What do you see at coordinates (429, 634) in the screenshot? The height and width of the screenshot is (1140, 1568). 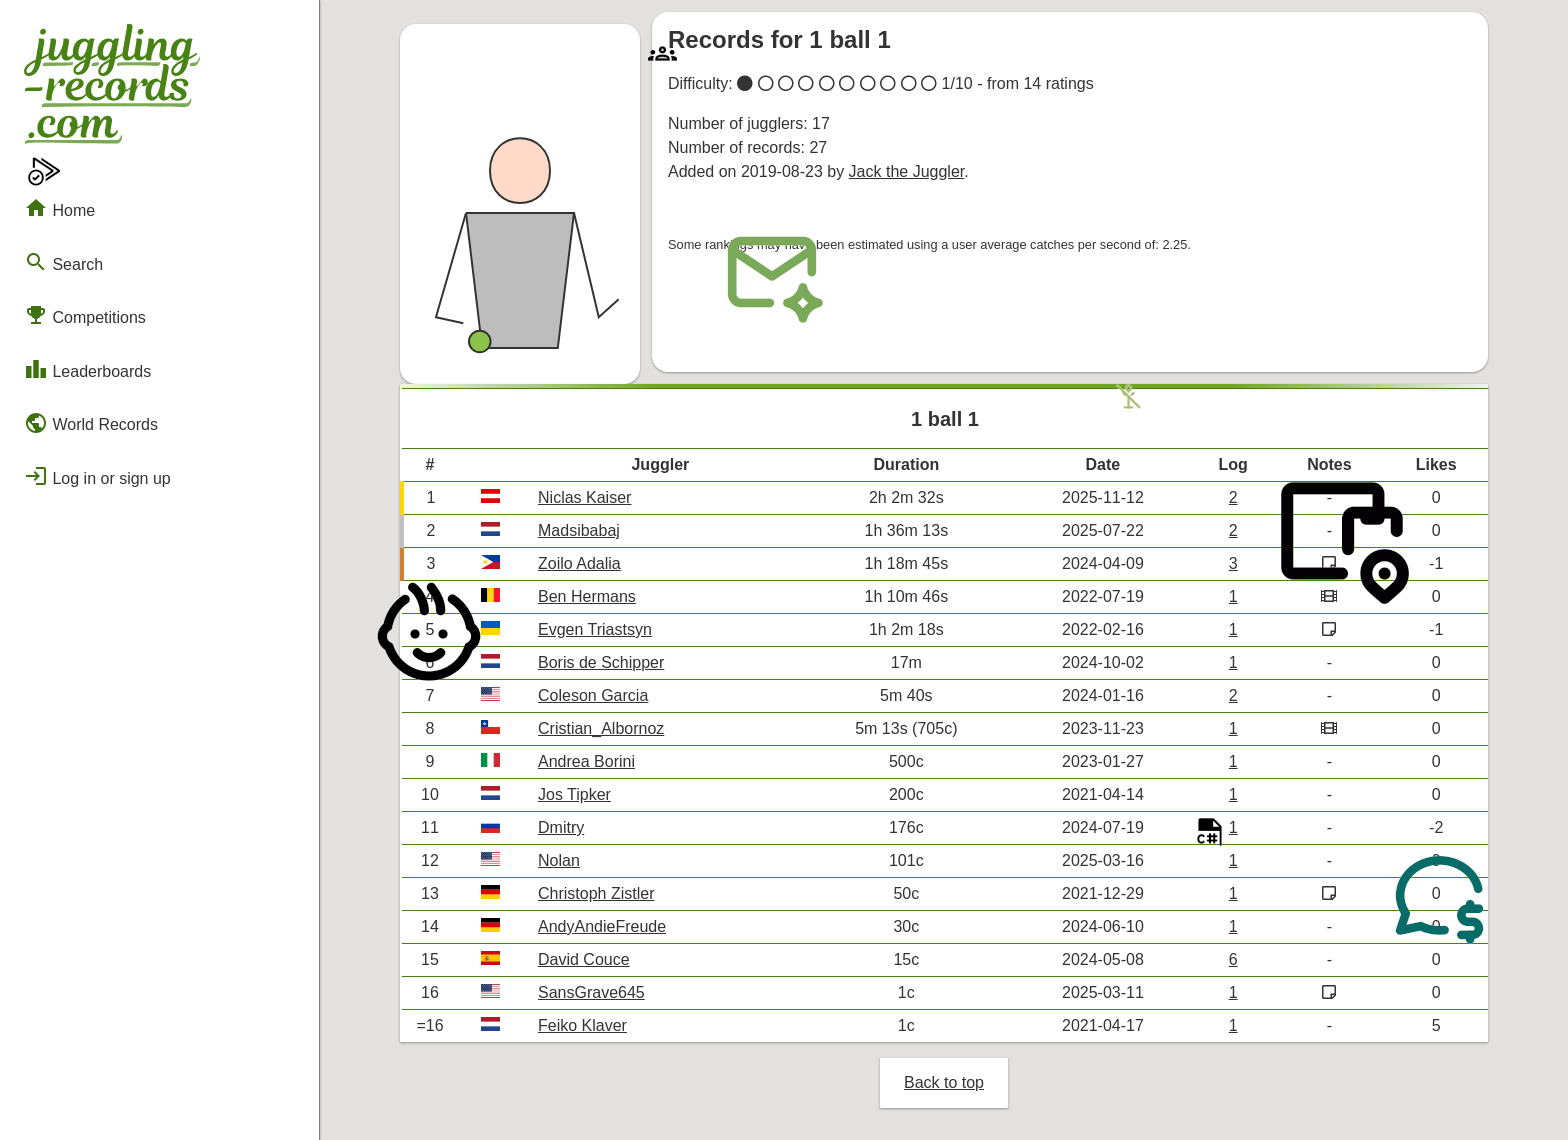 I see `select boy avatar or profile icon` at bounding box center [429, 634].